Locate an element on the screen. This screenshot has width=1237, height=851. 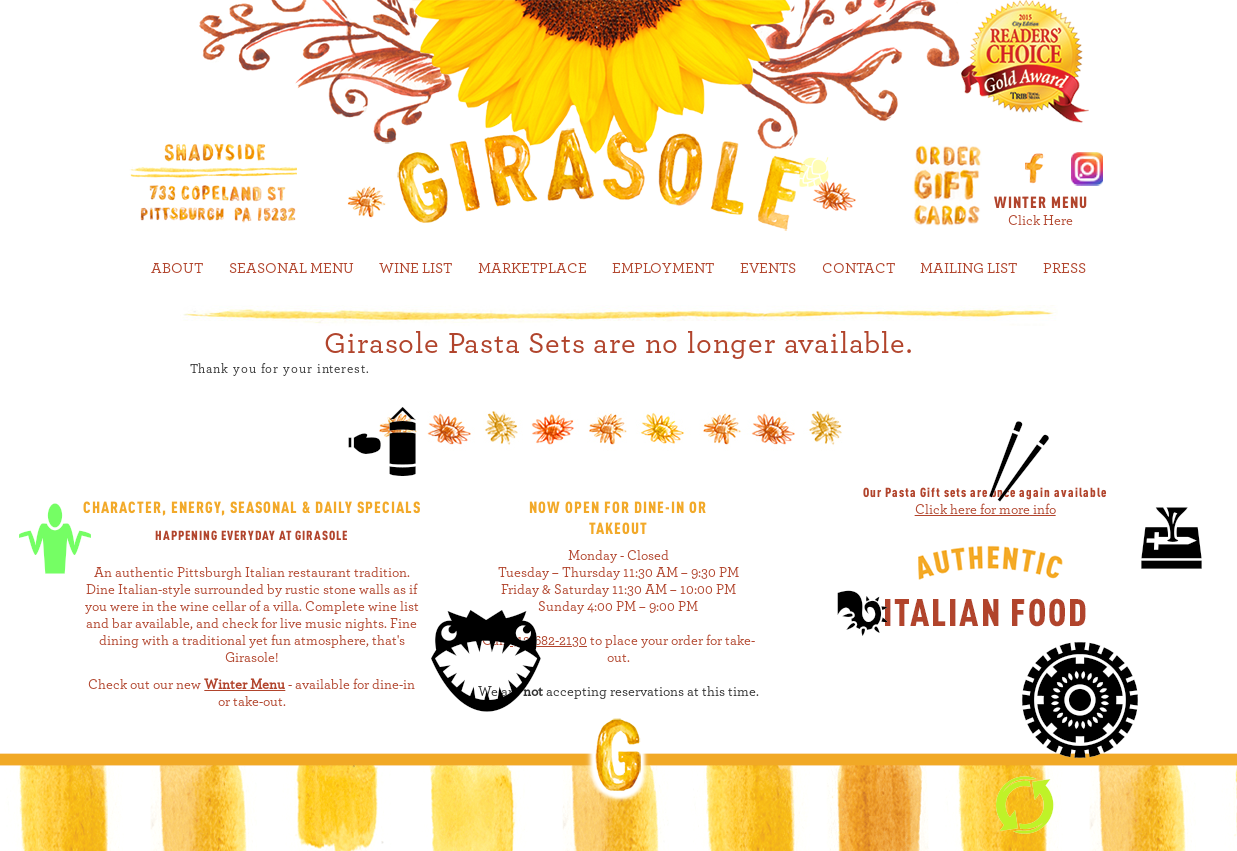
craft or forge a new sword is located at coordinates (1171, 538).